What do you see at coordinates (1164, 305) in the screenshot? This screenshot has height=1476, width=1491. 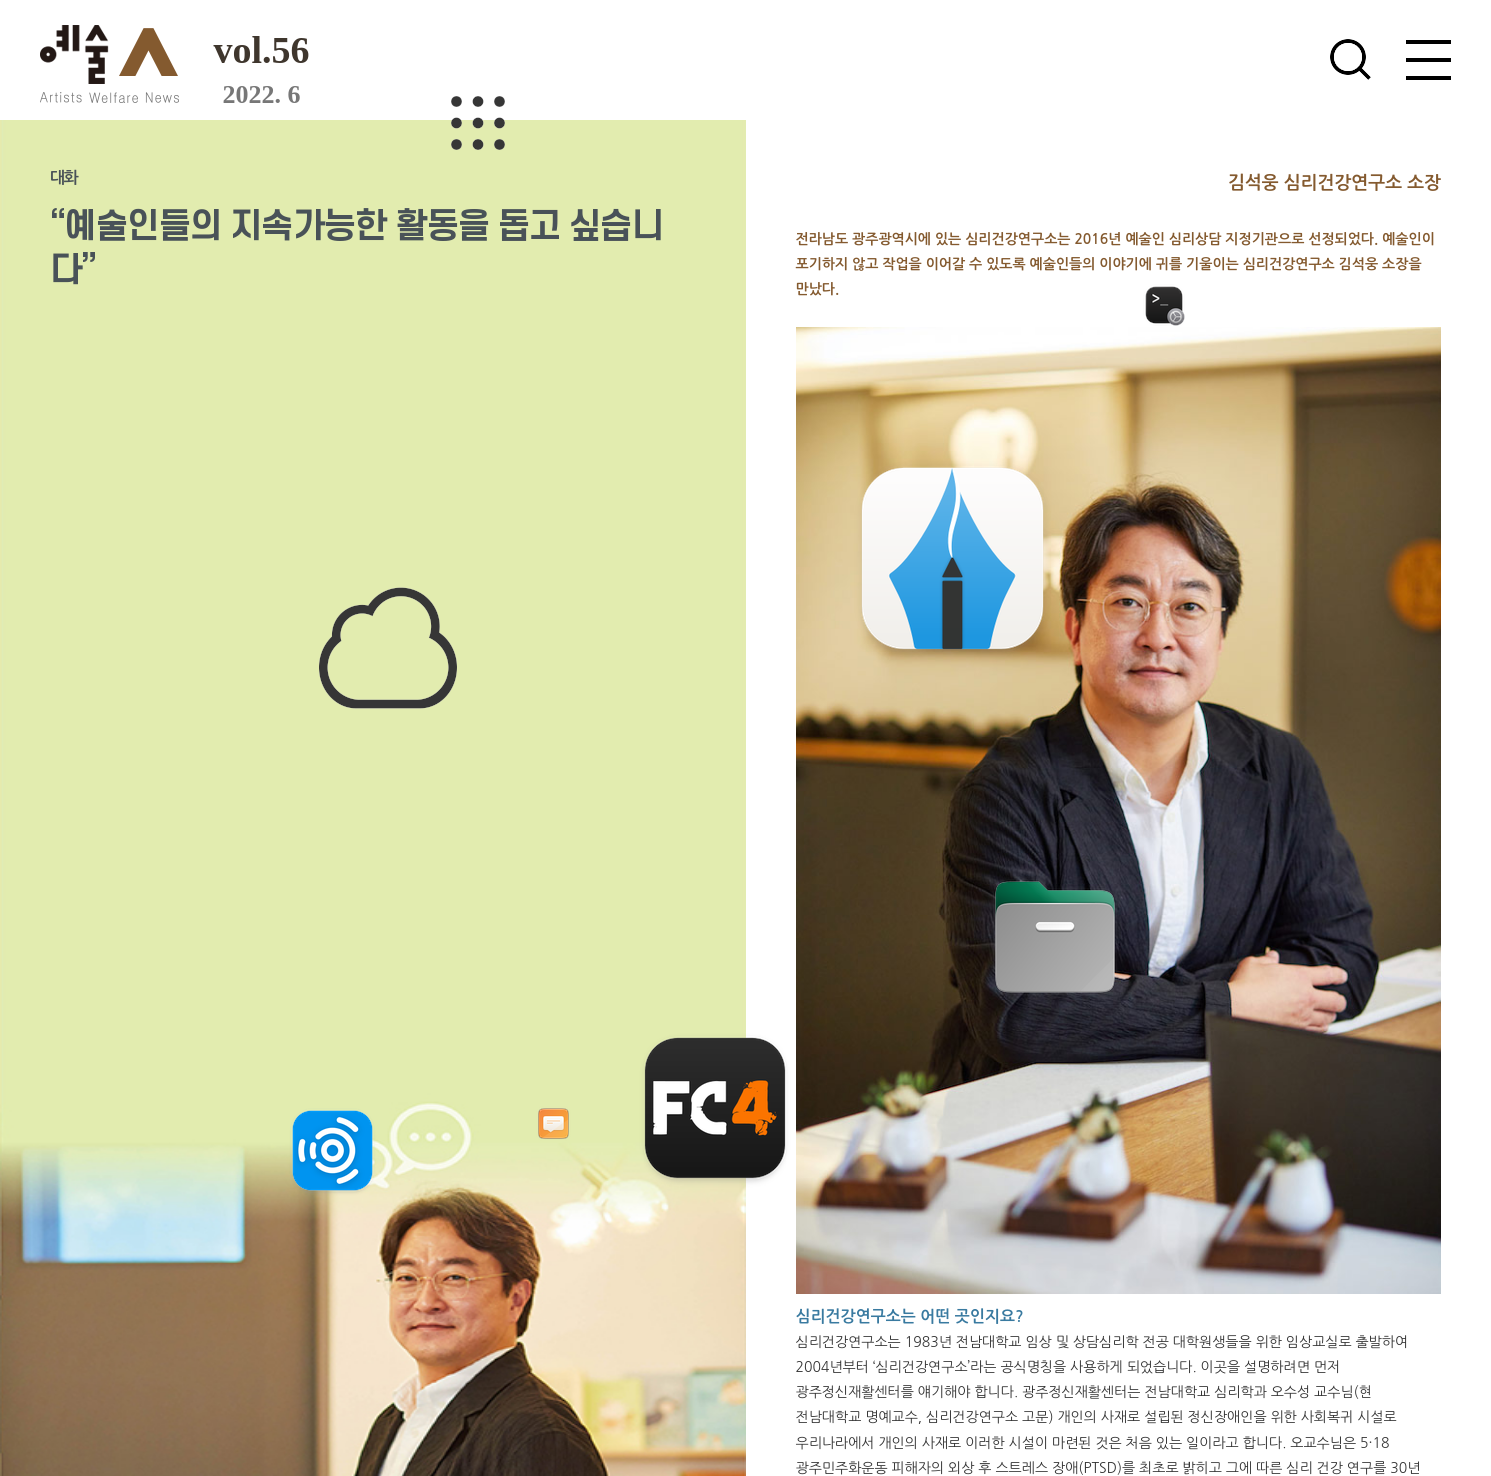 I see `open terminal preferences or settings` at bounding box center [1164, 305].